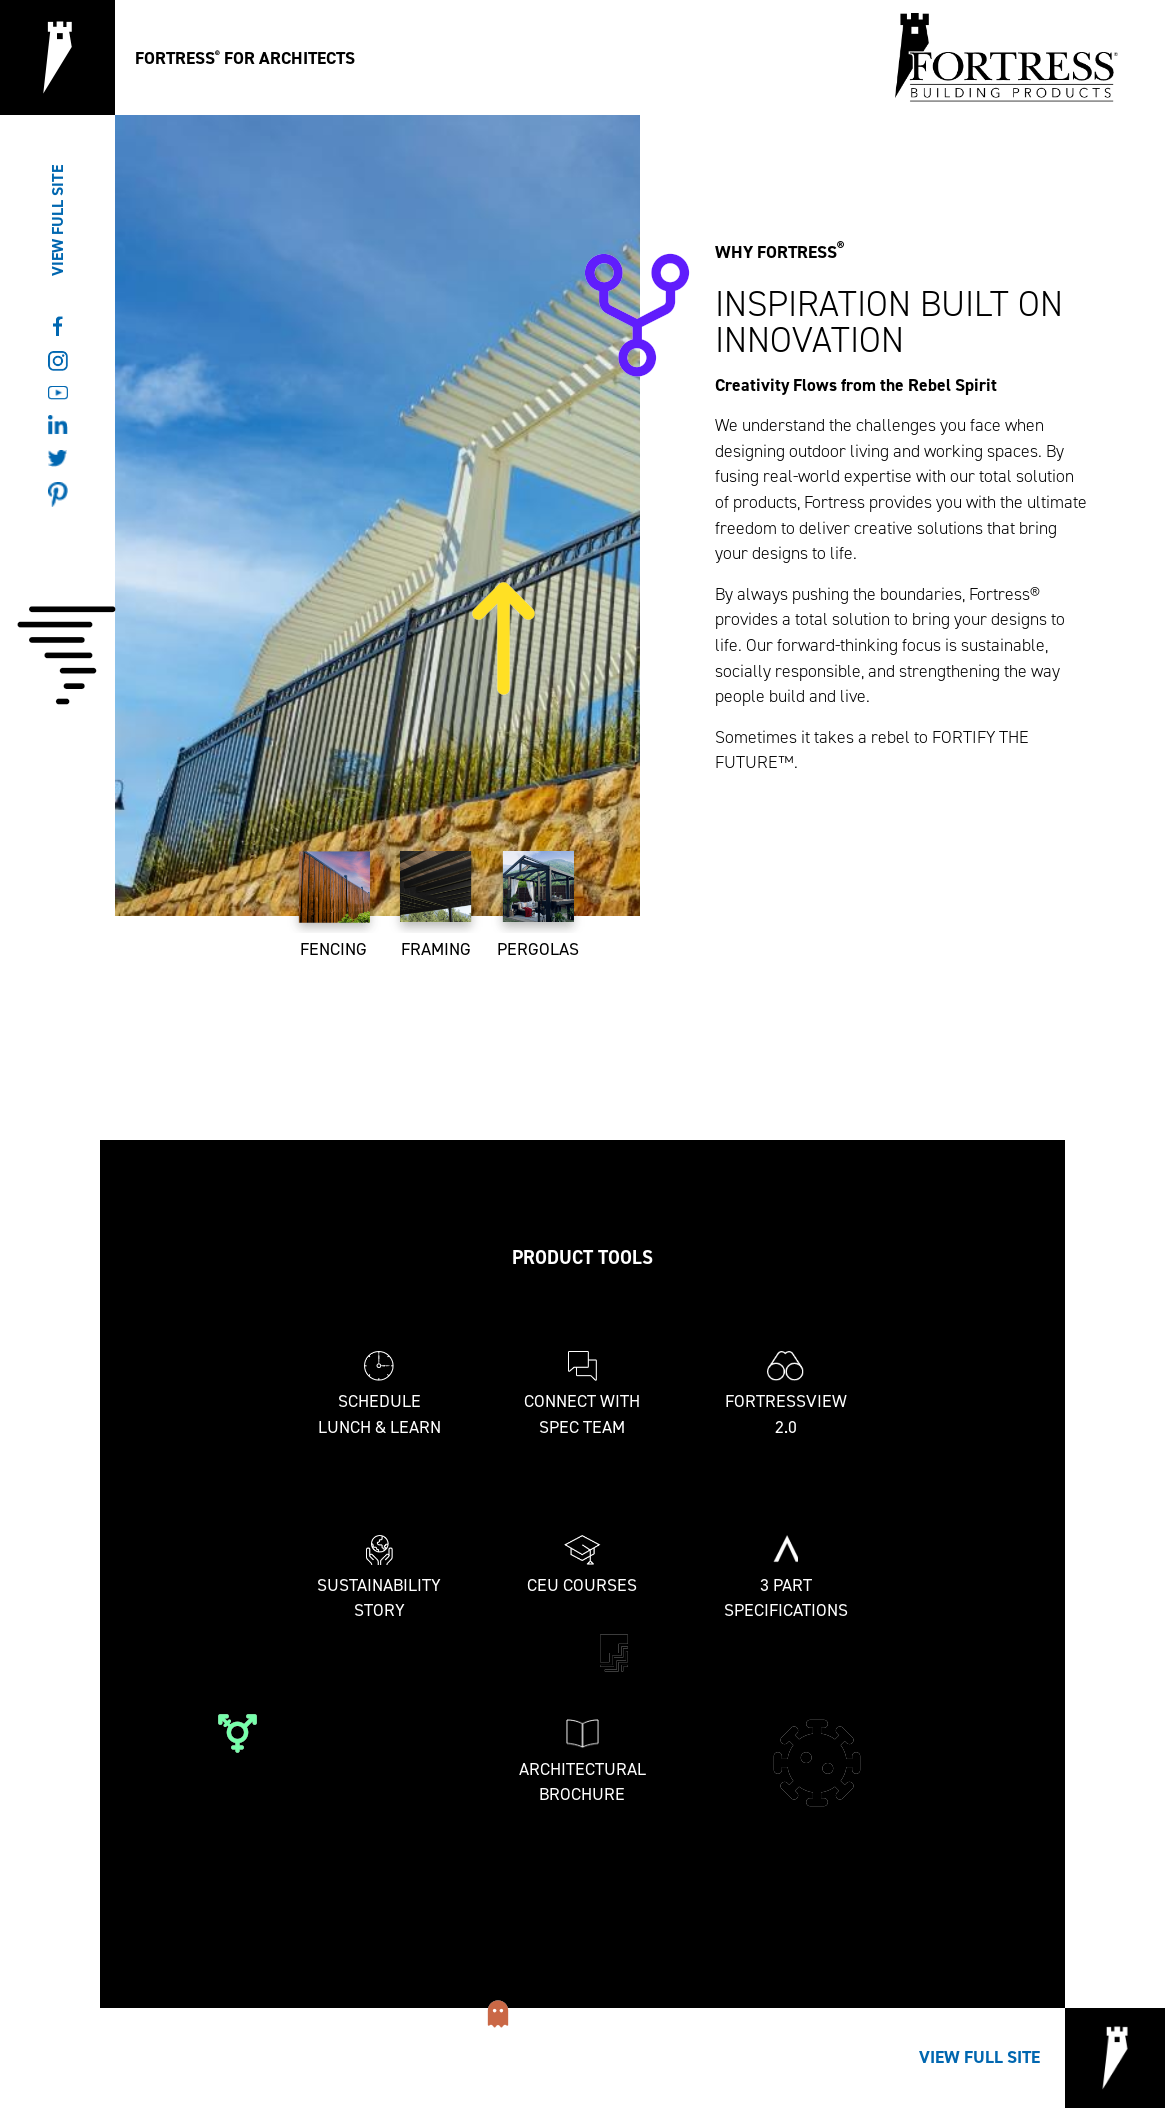 The width and height of the screenshot is (1165, 2108). What do you see at coordinates (498, 2014) in the screenshot?
I see `toggle ghost mode or invisible status` at bounding box center [498, 2014].